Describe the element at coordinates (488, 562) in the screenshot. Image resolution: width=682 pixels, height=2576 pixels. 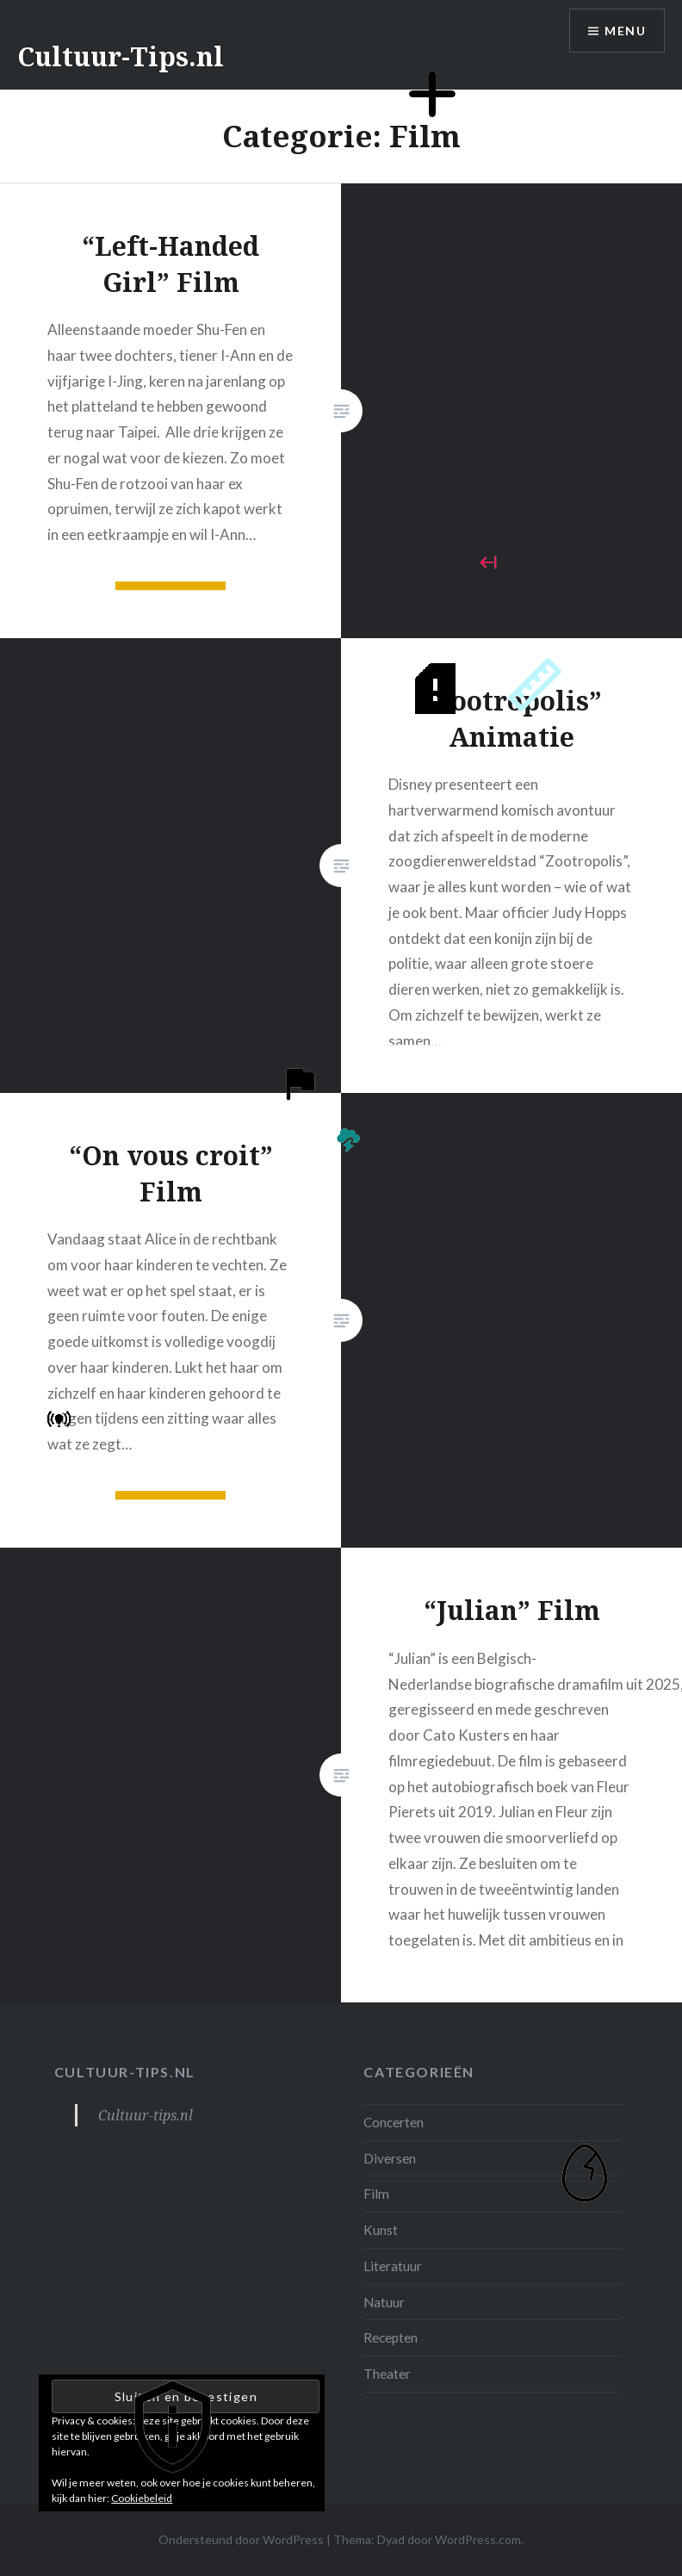
I see `navigate back to previous screen` at that location.